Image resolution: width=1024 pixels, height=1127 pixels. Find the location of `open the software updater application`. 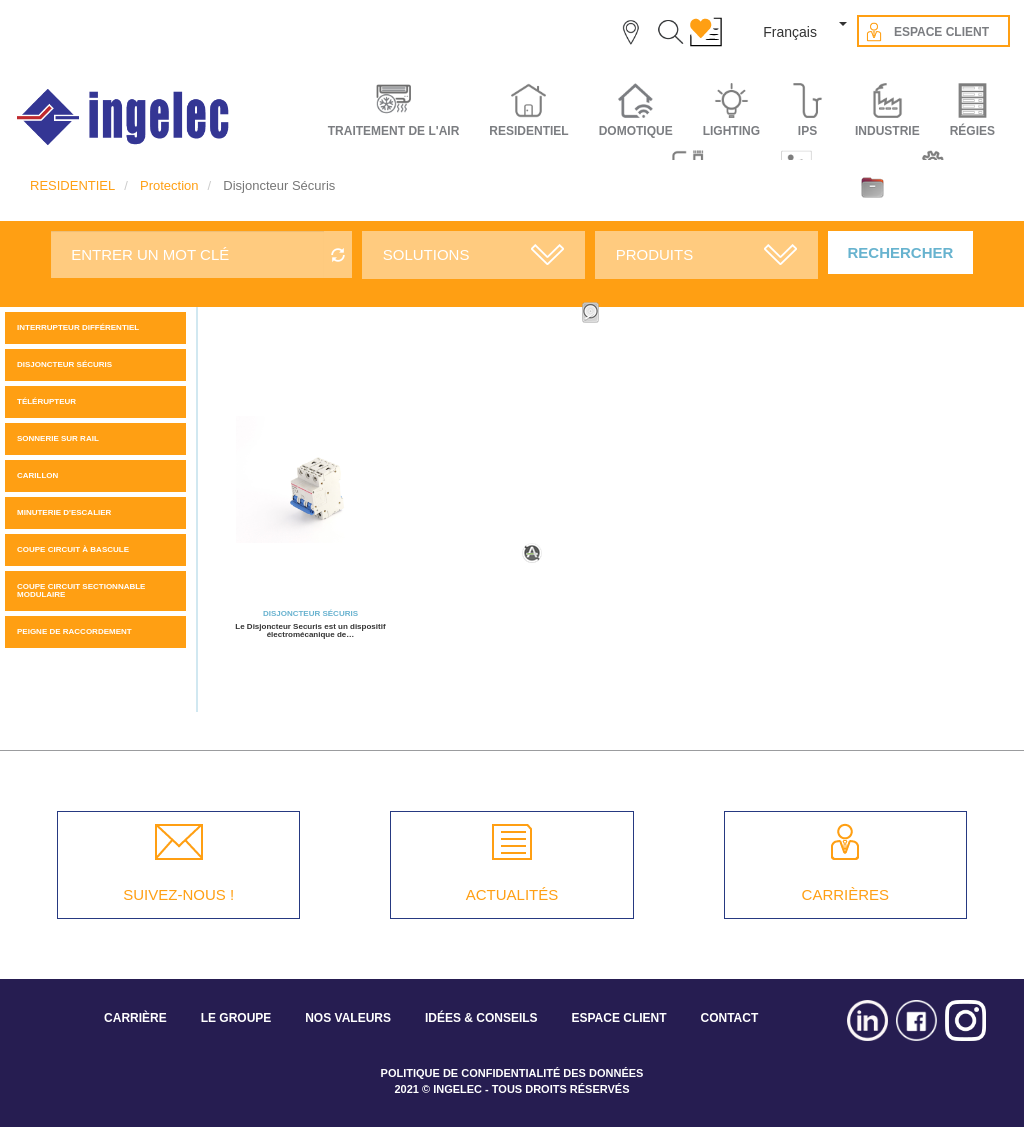

open the software updater application is located at coordinates (532, 553).